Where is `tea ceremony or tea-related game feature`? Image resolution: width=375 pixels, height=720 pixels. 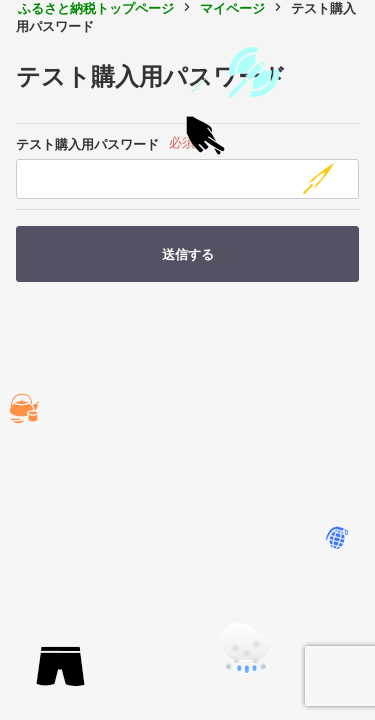
tea ceremony or tea-related game feature is located at coordinates (24, 408).